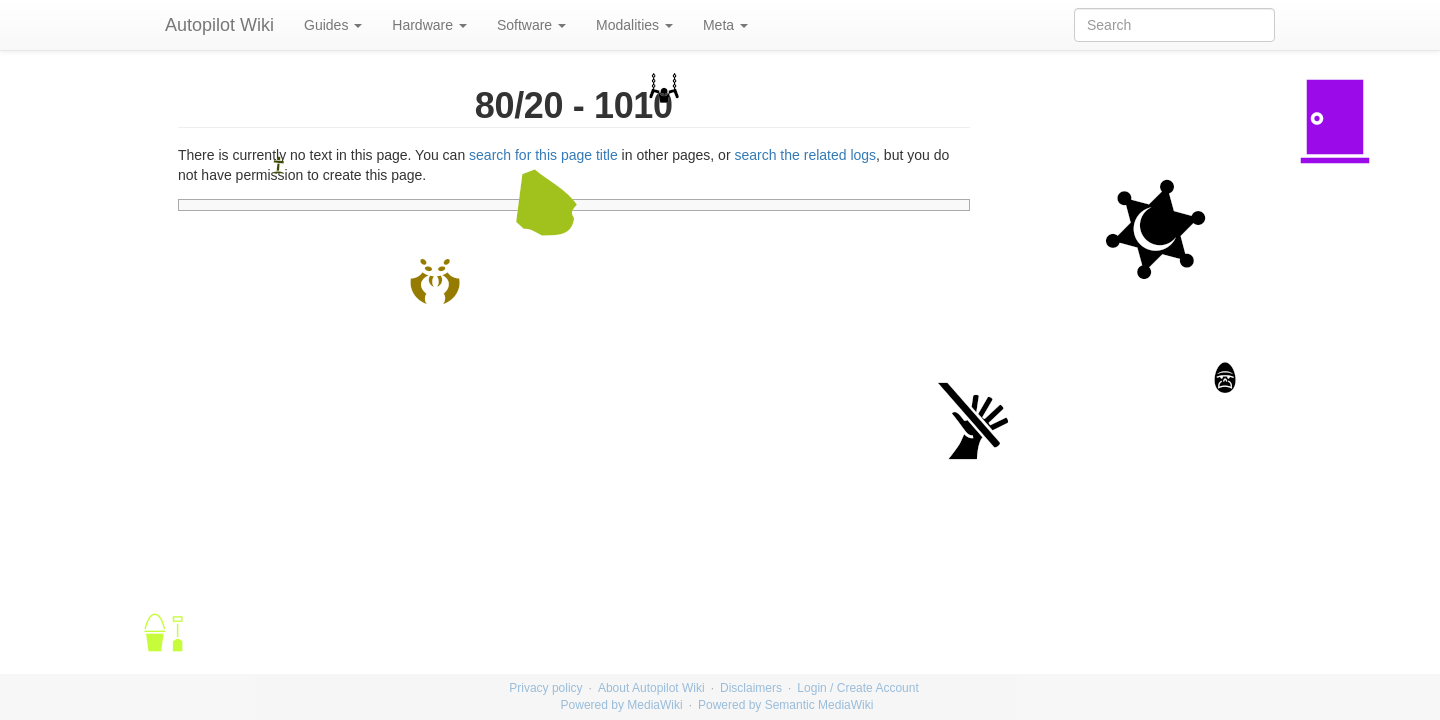 The image size is (1440, 720). Describe the element at coordinates (278, 165) in the screenshot. I see `indicates a cemetery or graveyard location` at that location.